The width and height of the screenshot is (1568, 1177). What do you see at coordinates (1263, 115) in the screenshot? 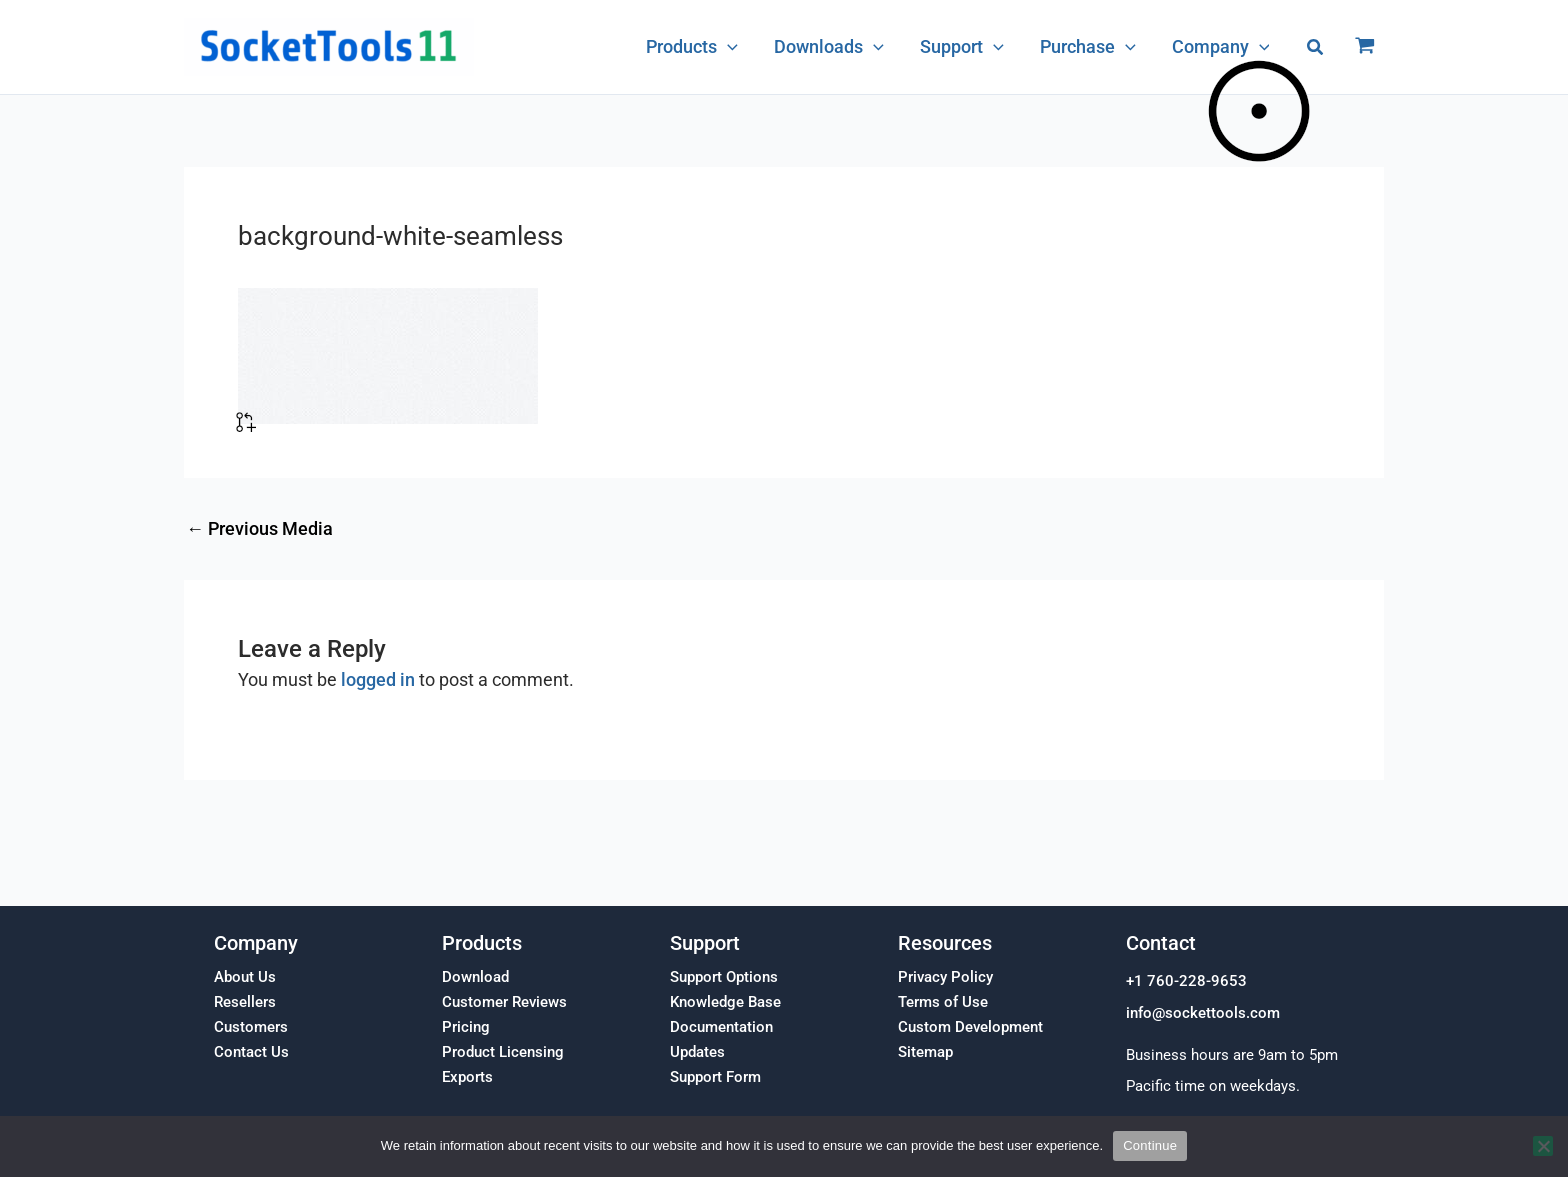
I see `view open issues or bugs` at bounding box center [1263, 115].